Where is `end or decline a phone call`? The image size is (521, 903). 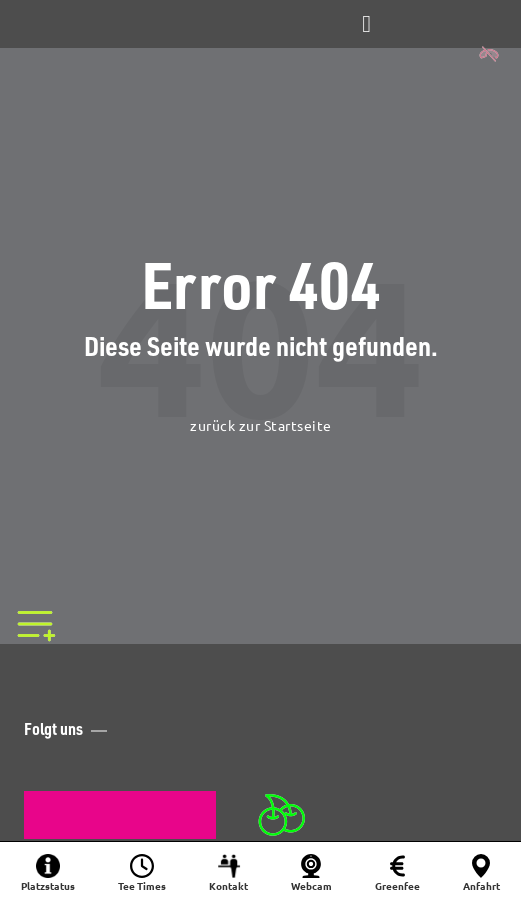 end or decline a phone call is located at coordinates (489, 54).